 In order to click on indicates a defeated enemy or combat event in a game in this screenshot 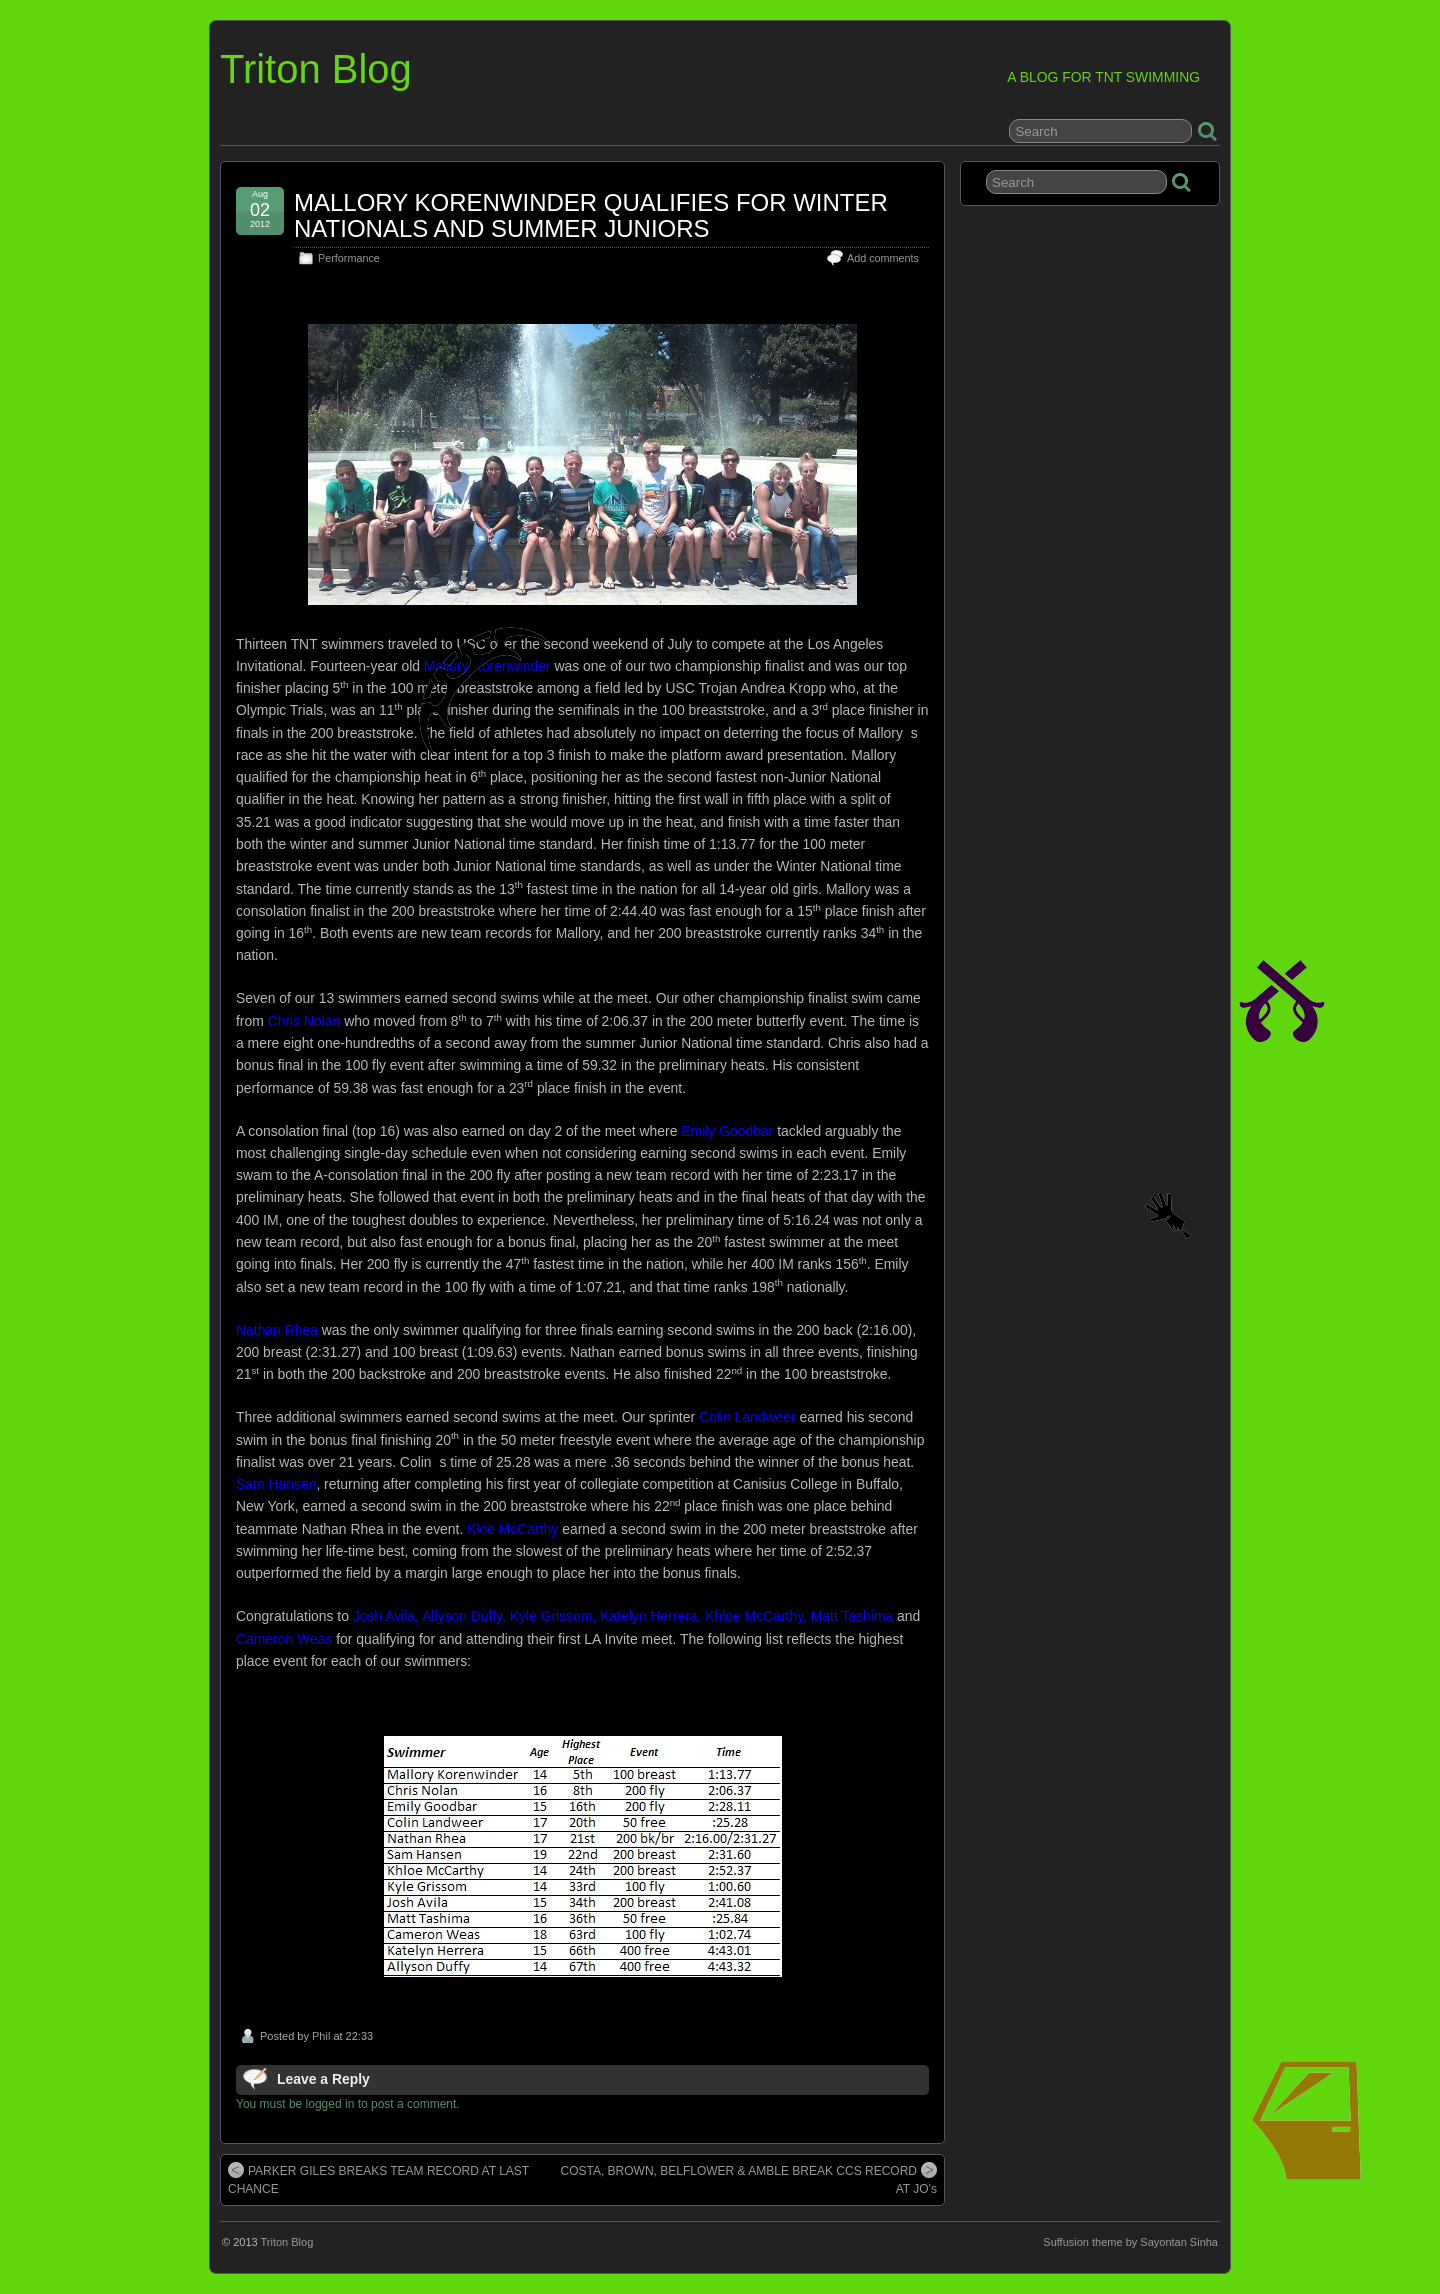, I will do `click(1168, 1216)`.